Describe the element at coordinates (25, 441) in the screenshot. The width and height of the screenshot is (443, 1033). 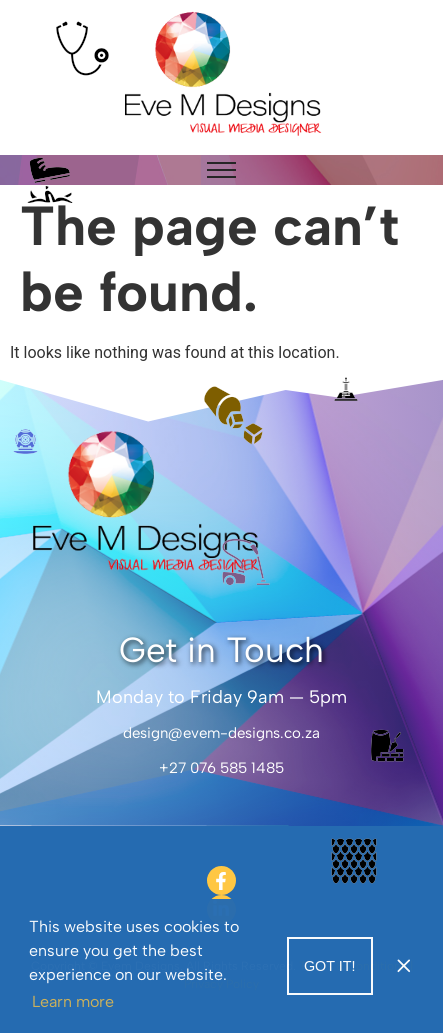
I see `access diving or underwater game mode` at that location.